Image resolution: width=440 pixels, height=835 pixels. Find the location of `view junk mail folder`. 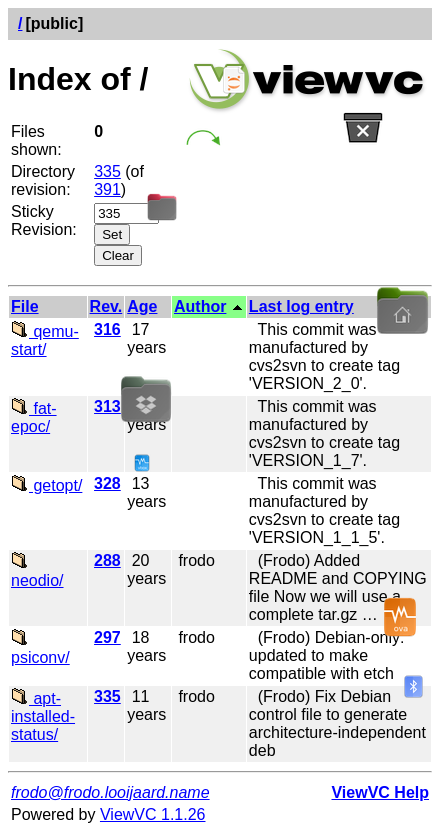

view junk mail folder is located at coordinates (363, 126).